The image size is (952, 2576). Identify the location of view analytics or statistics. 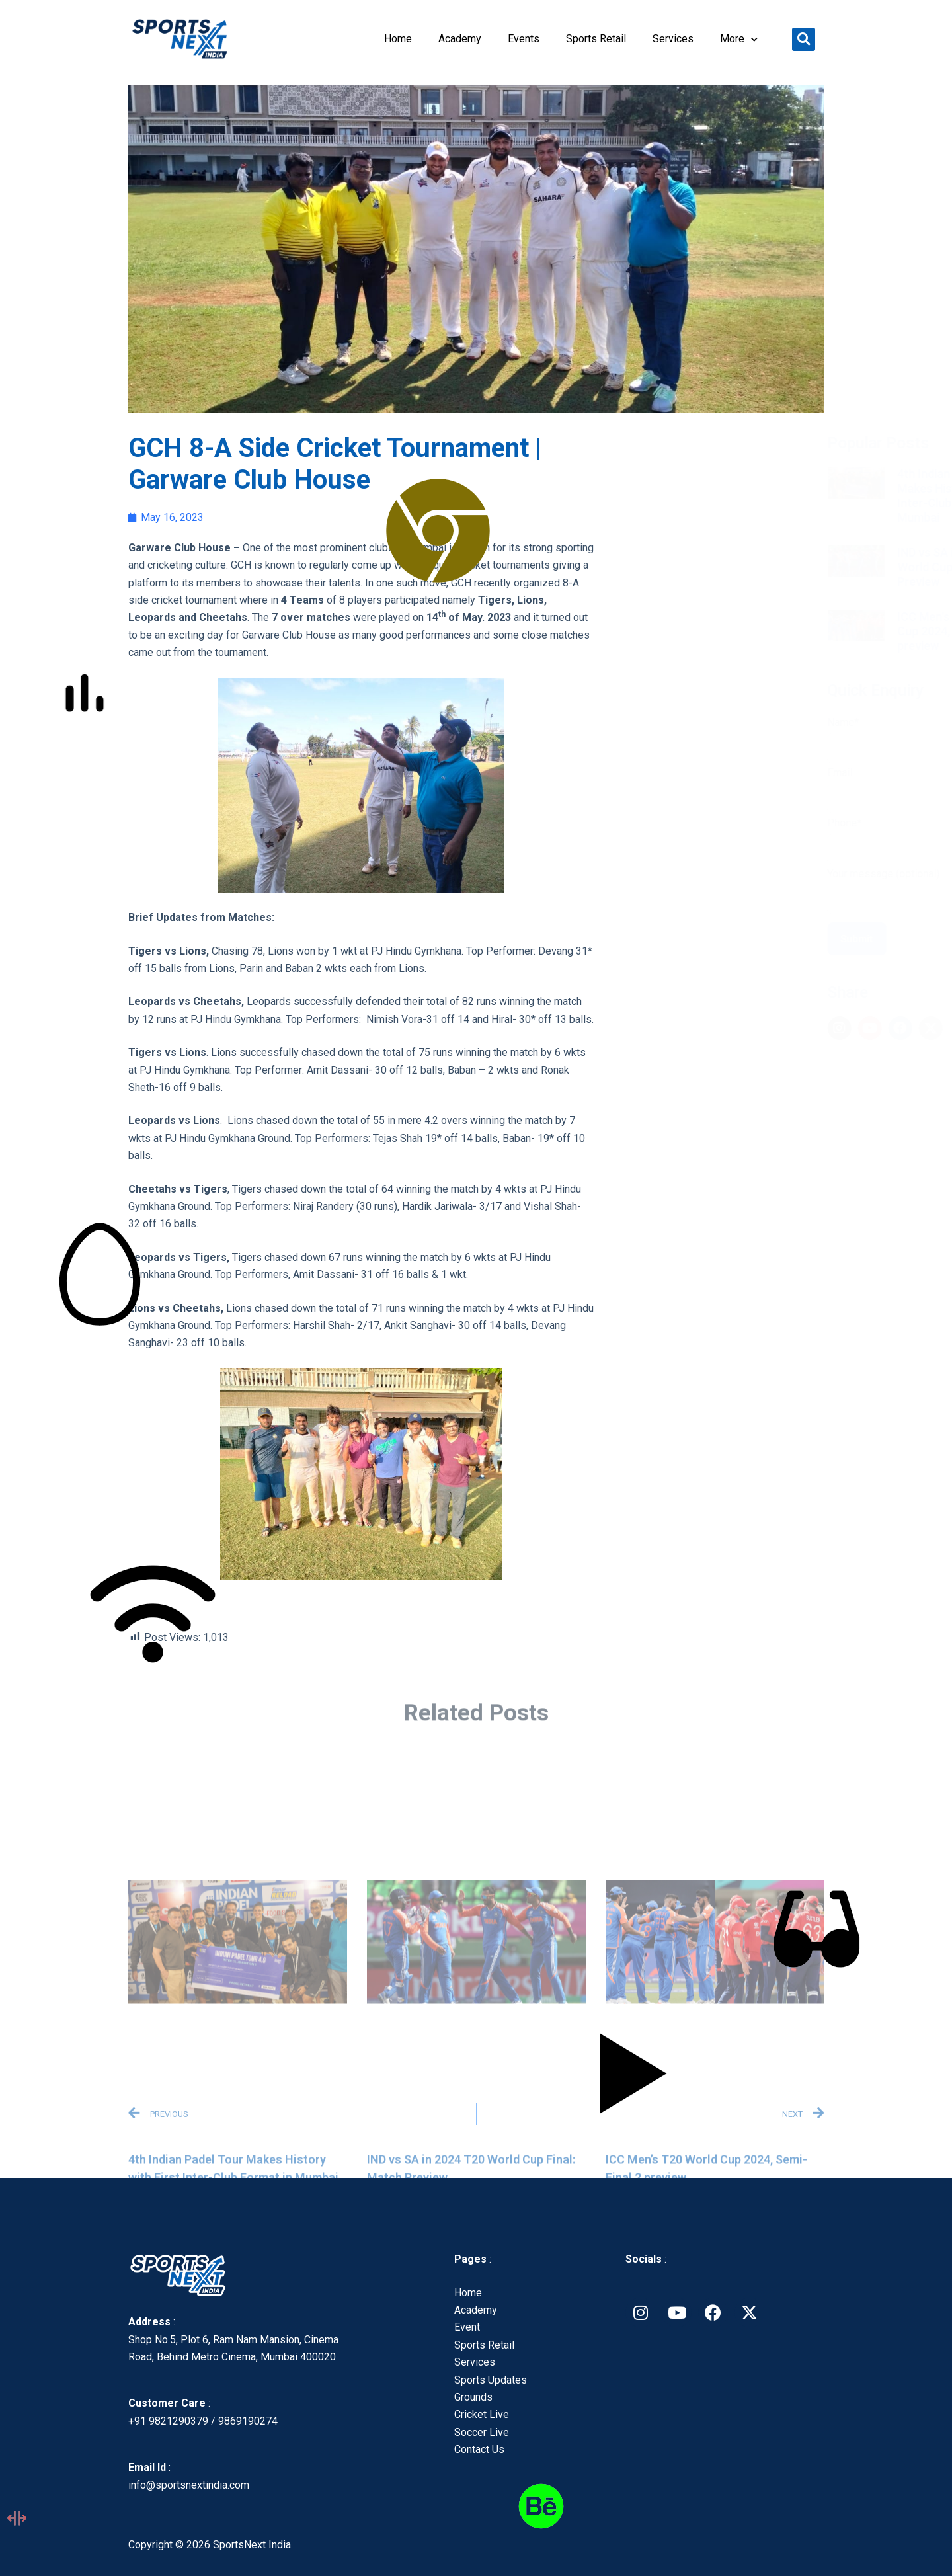
(85, 693).